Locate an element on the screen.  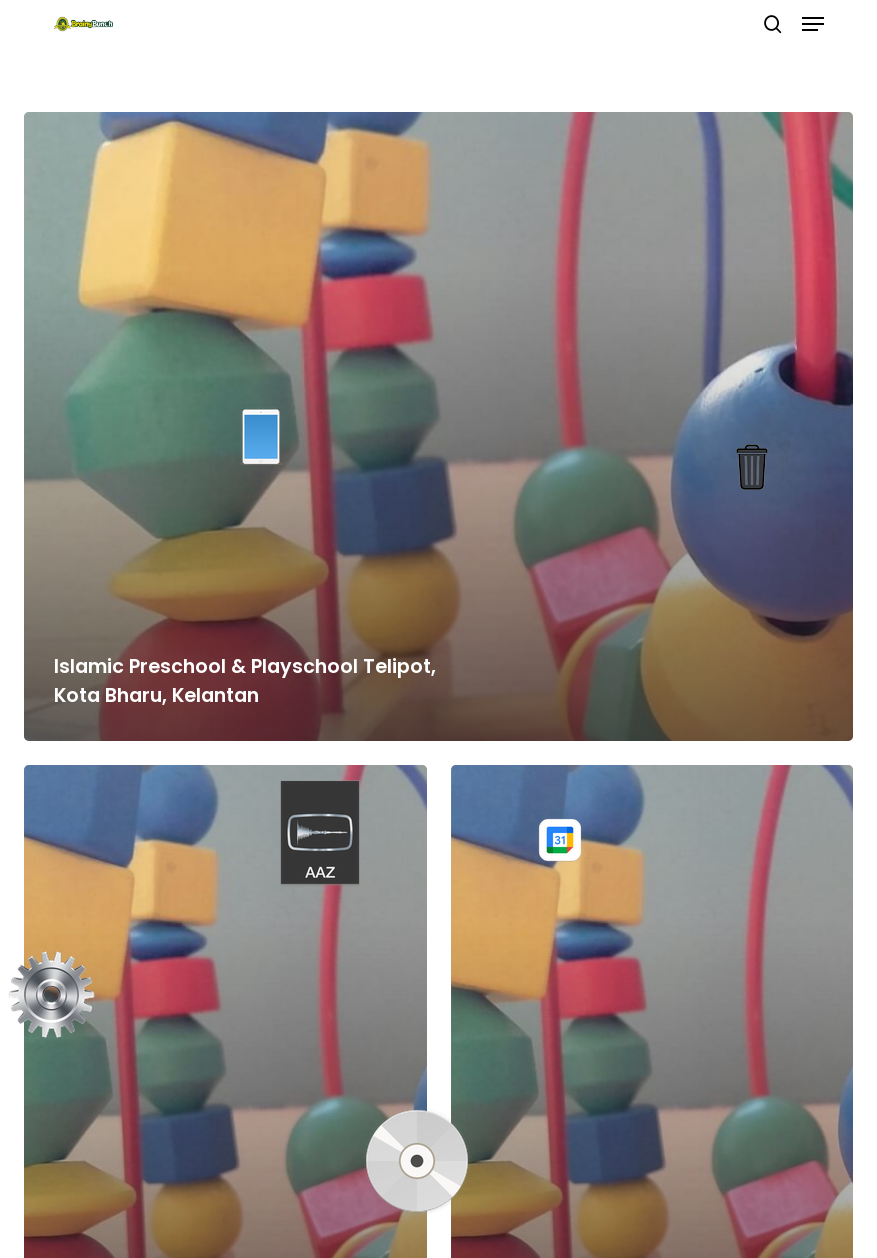
access cd/dvd rewritable drive is located at coordinates (417, 1161).